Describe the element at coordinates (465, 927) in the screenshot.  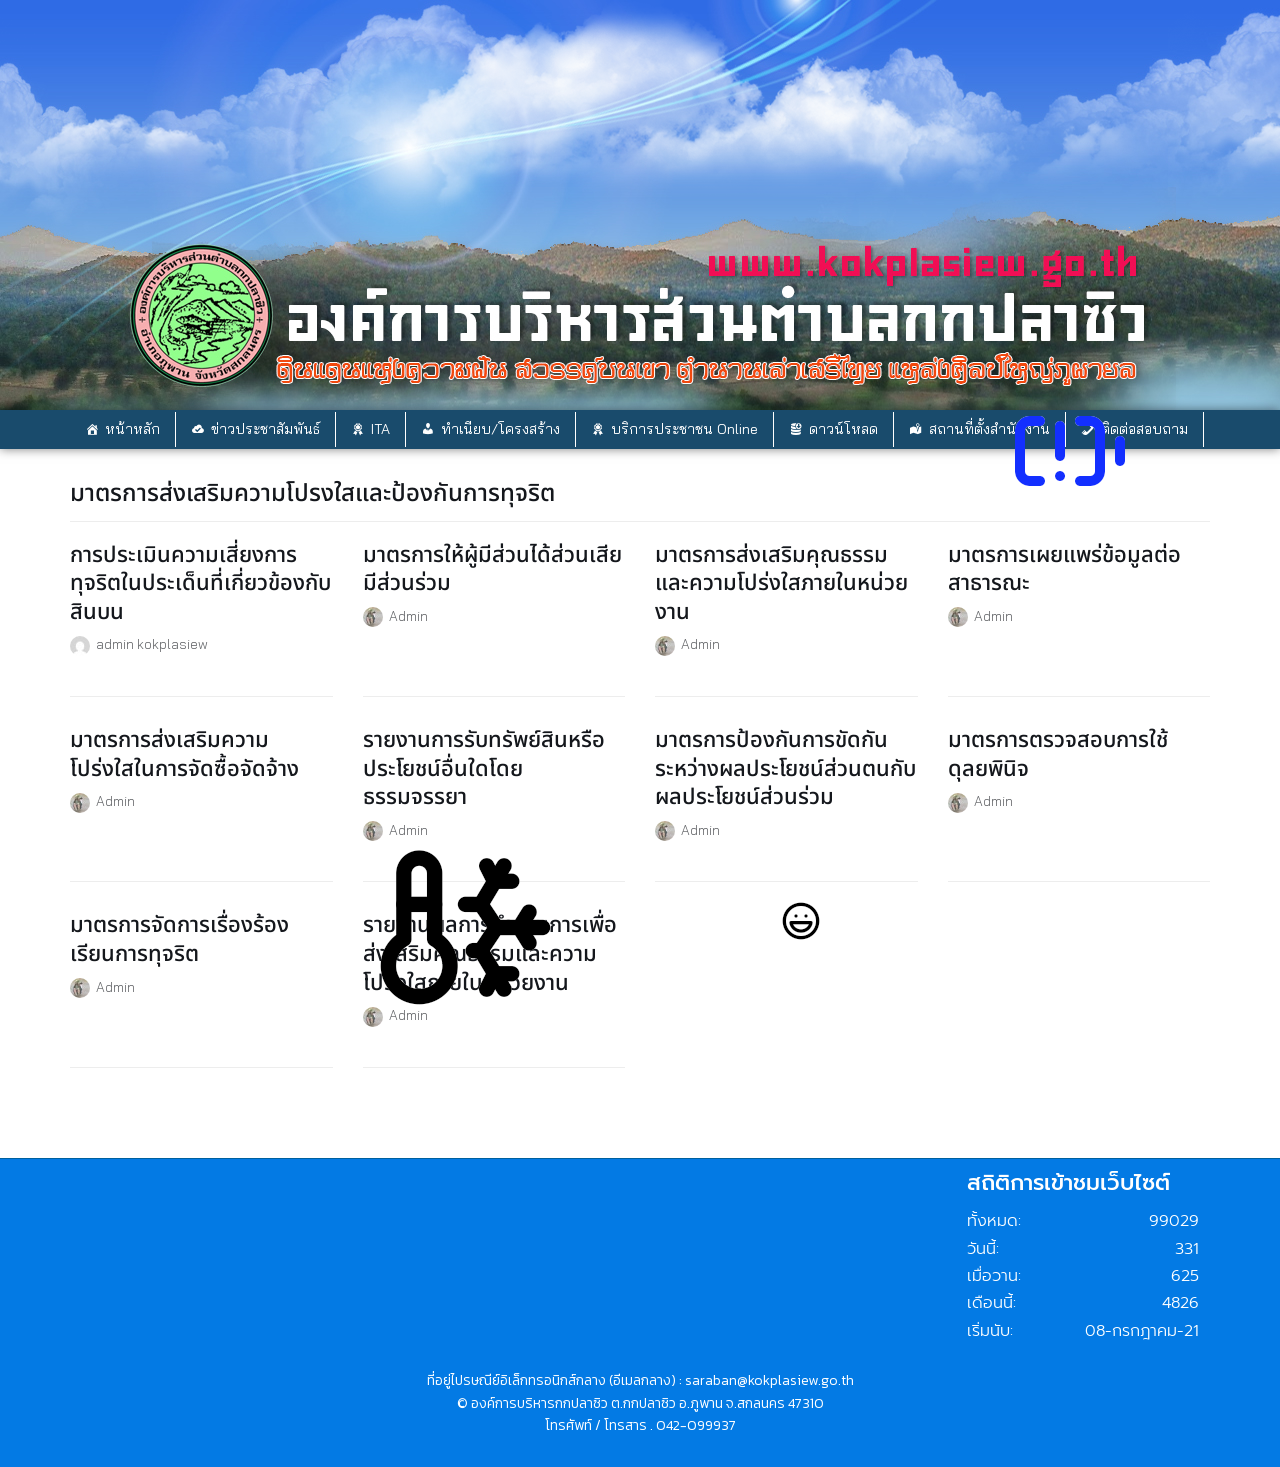
I see `indicates cold or freezing temperature` at that location.